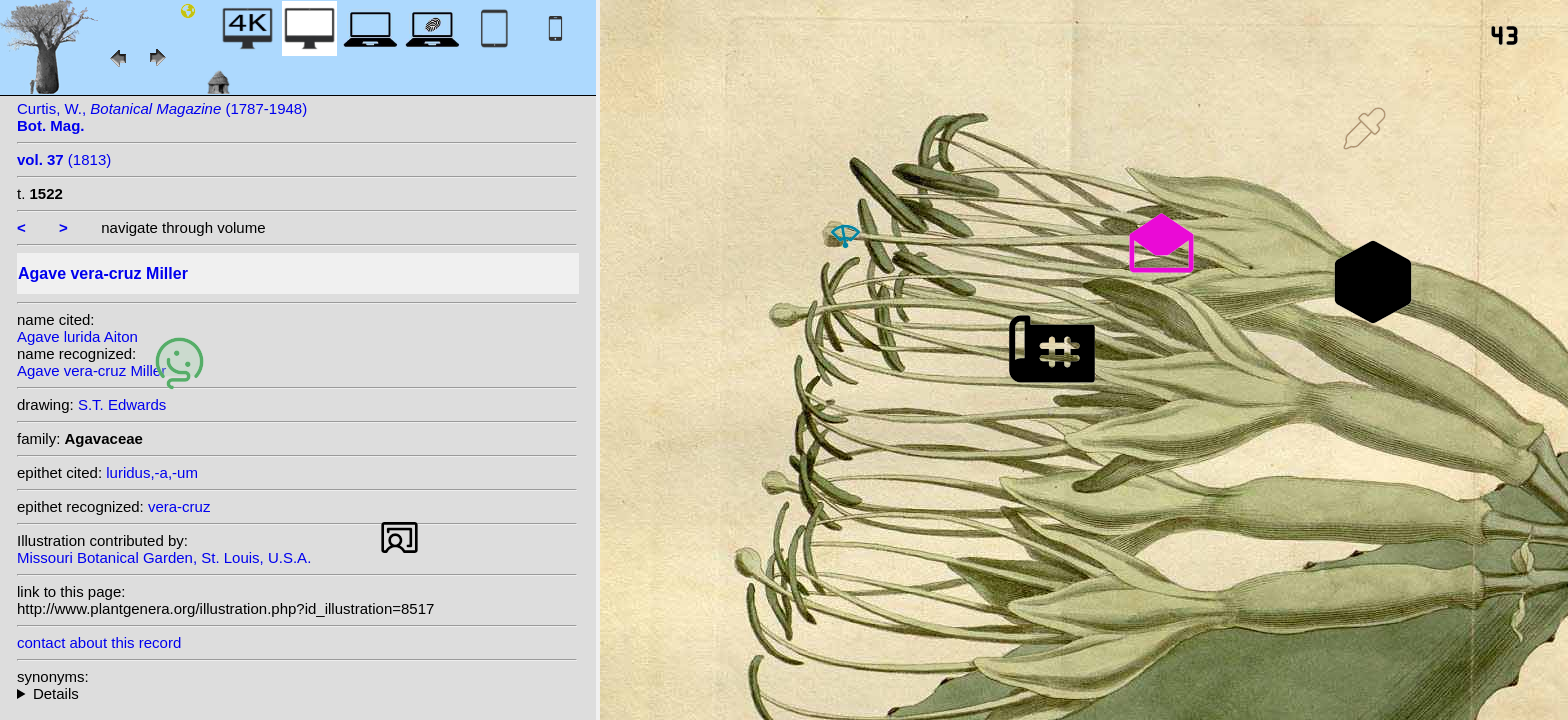 The image size is (1568, 720). What do you see at coordinates (188, 11) in the screenshot?
I see `switch to global or worldwide view` at bounding box center [188, 11].